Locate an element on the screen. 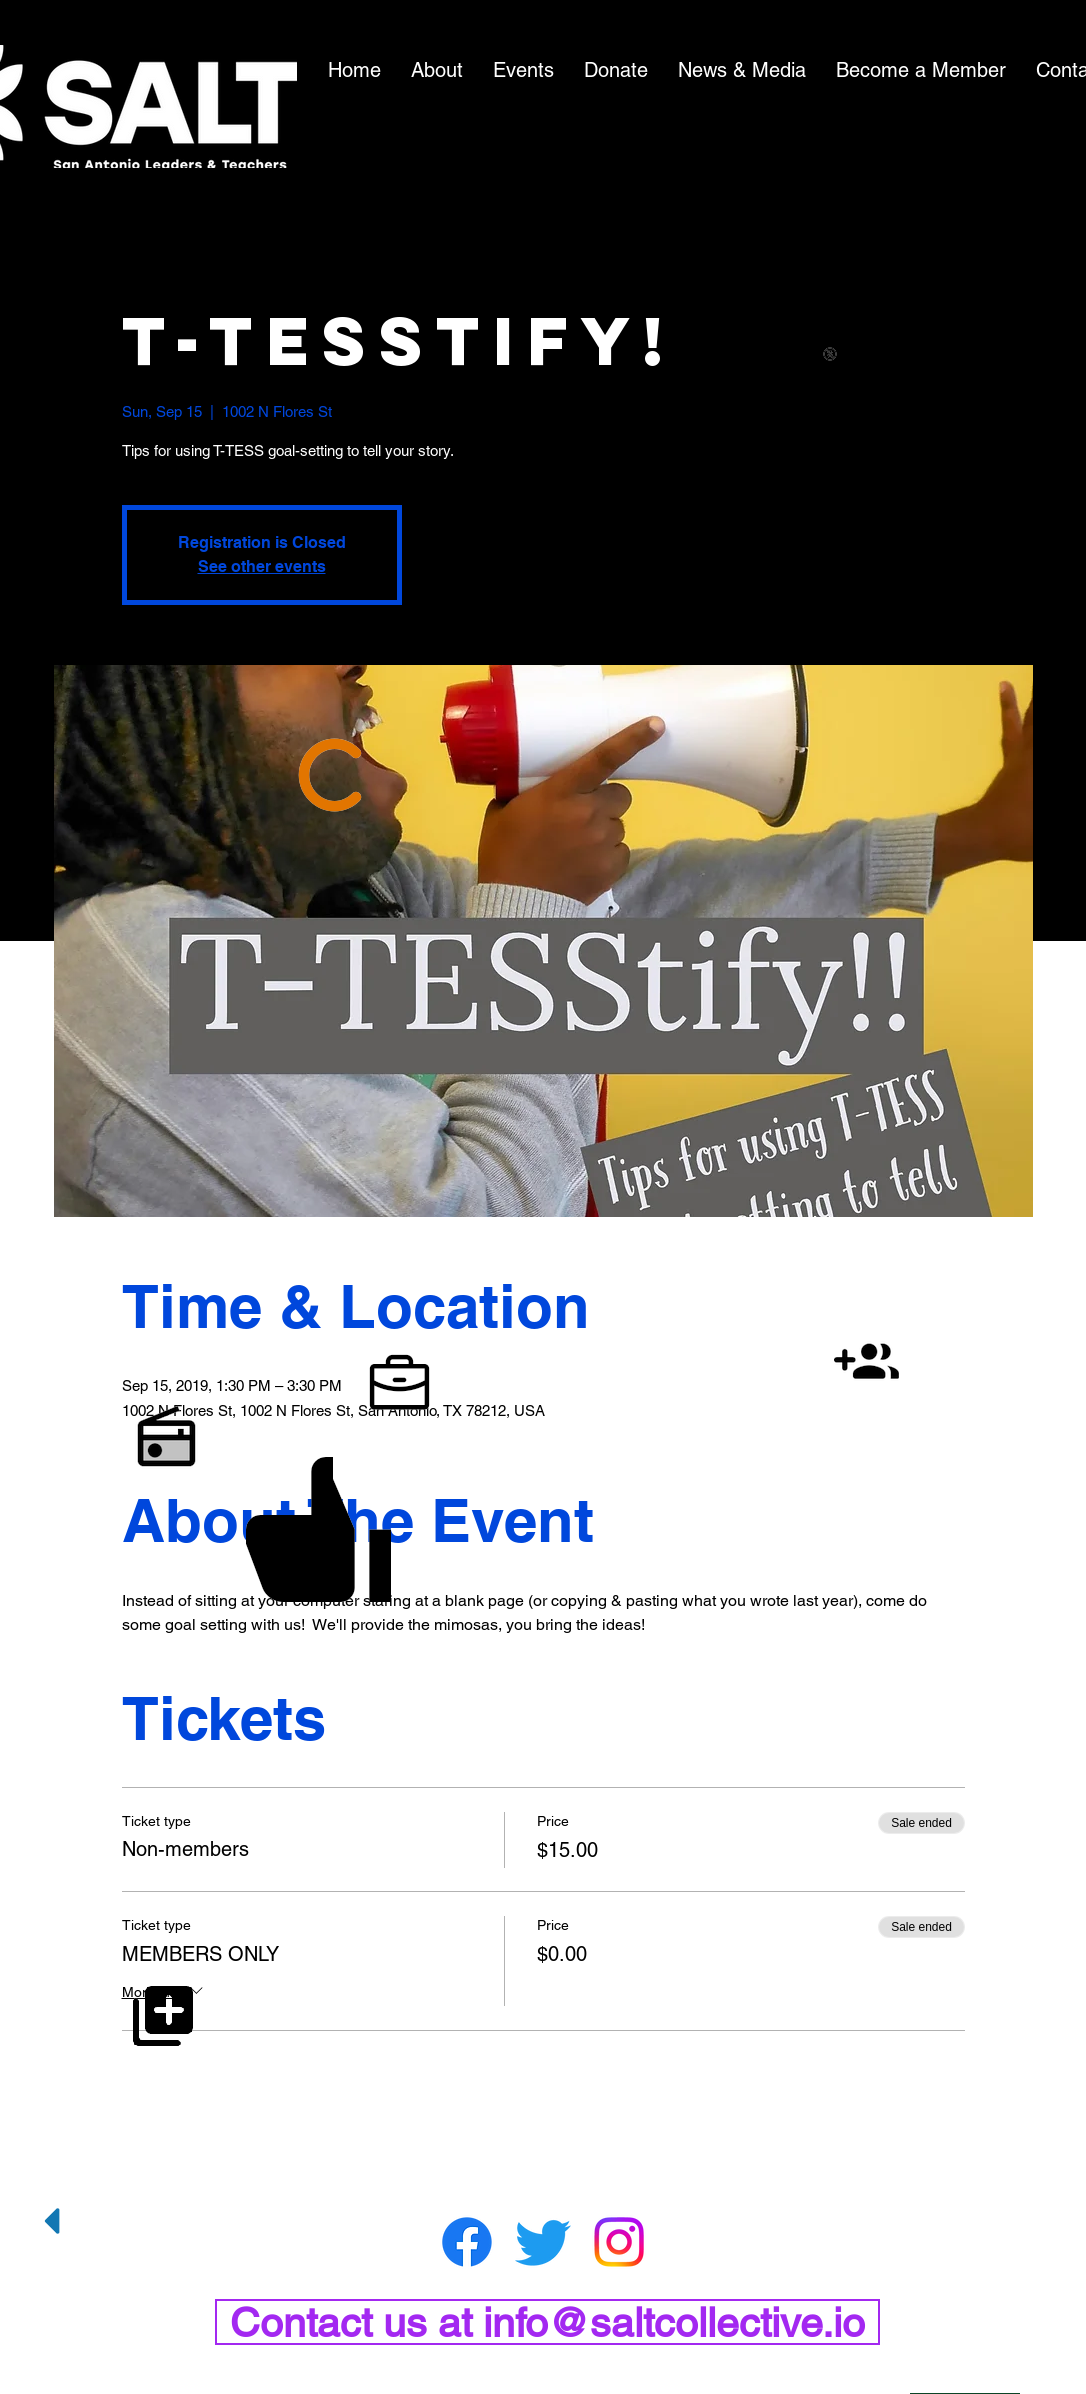 Image resolution: width=1086 pixels, height=2394 pixels. indicates the letter C or a C-related category is located at coordinates (330, 775).